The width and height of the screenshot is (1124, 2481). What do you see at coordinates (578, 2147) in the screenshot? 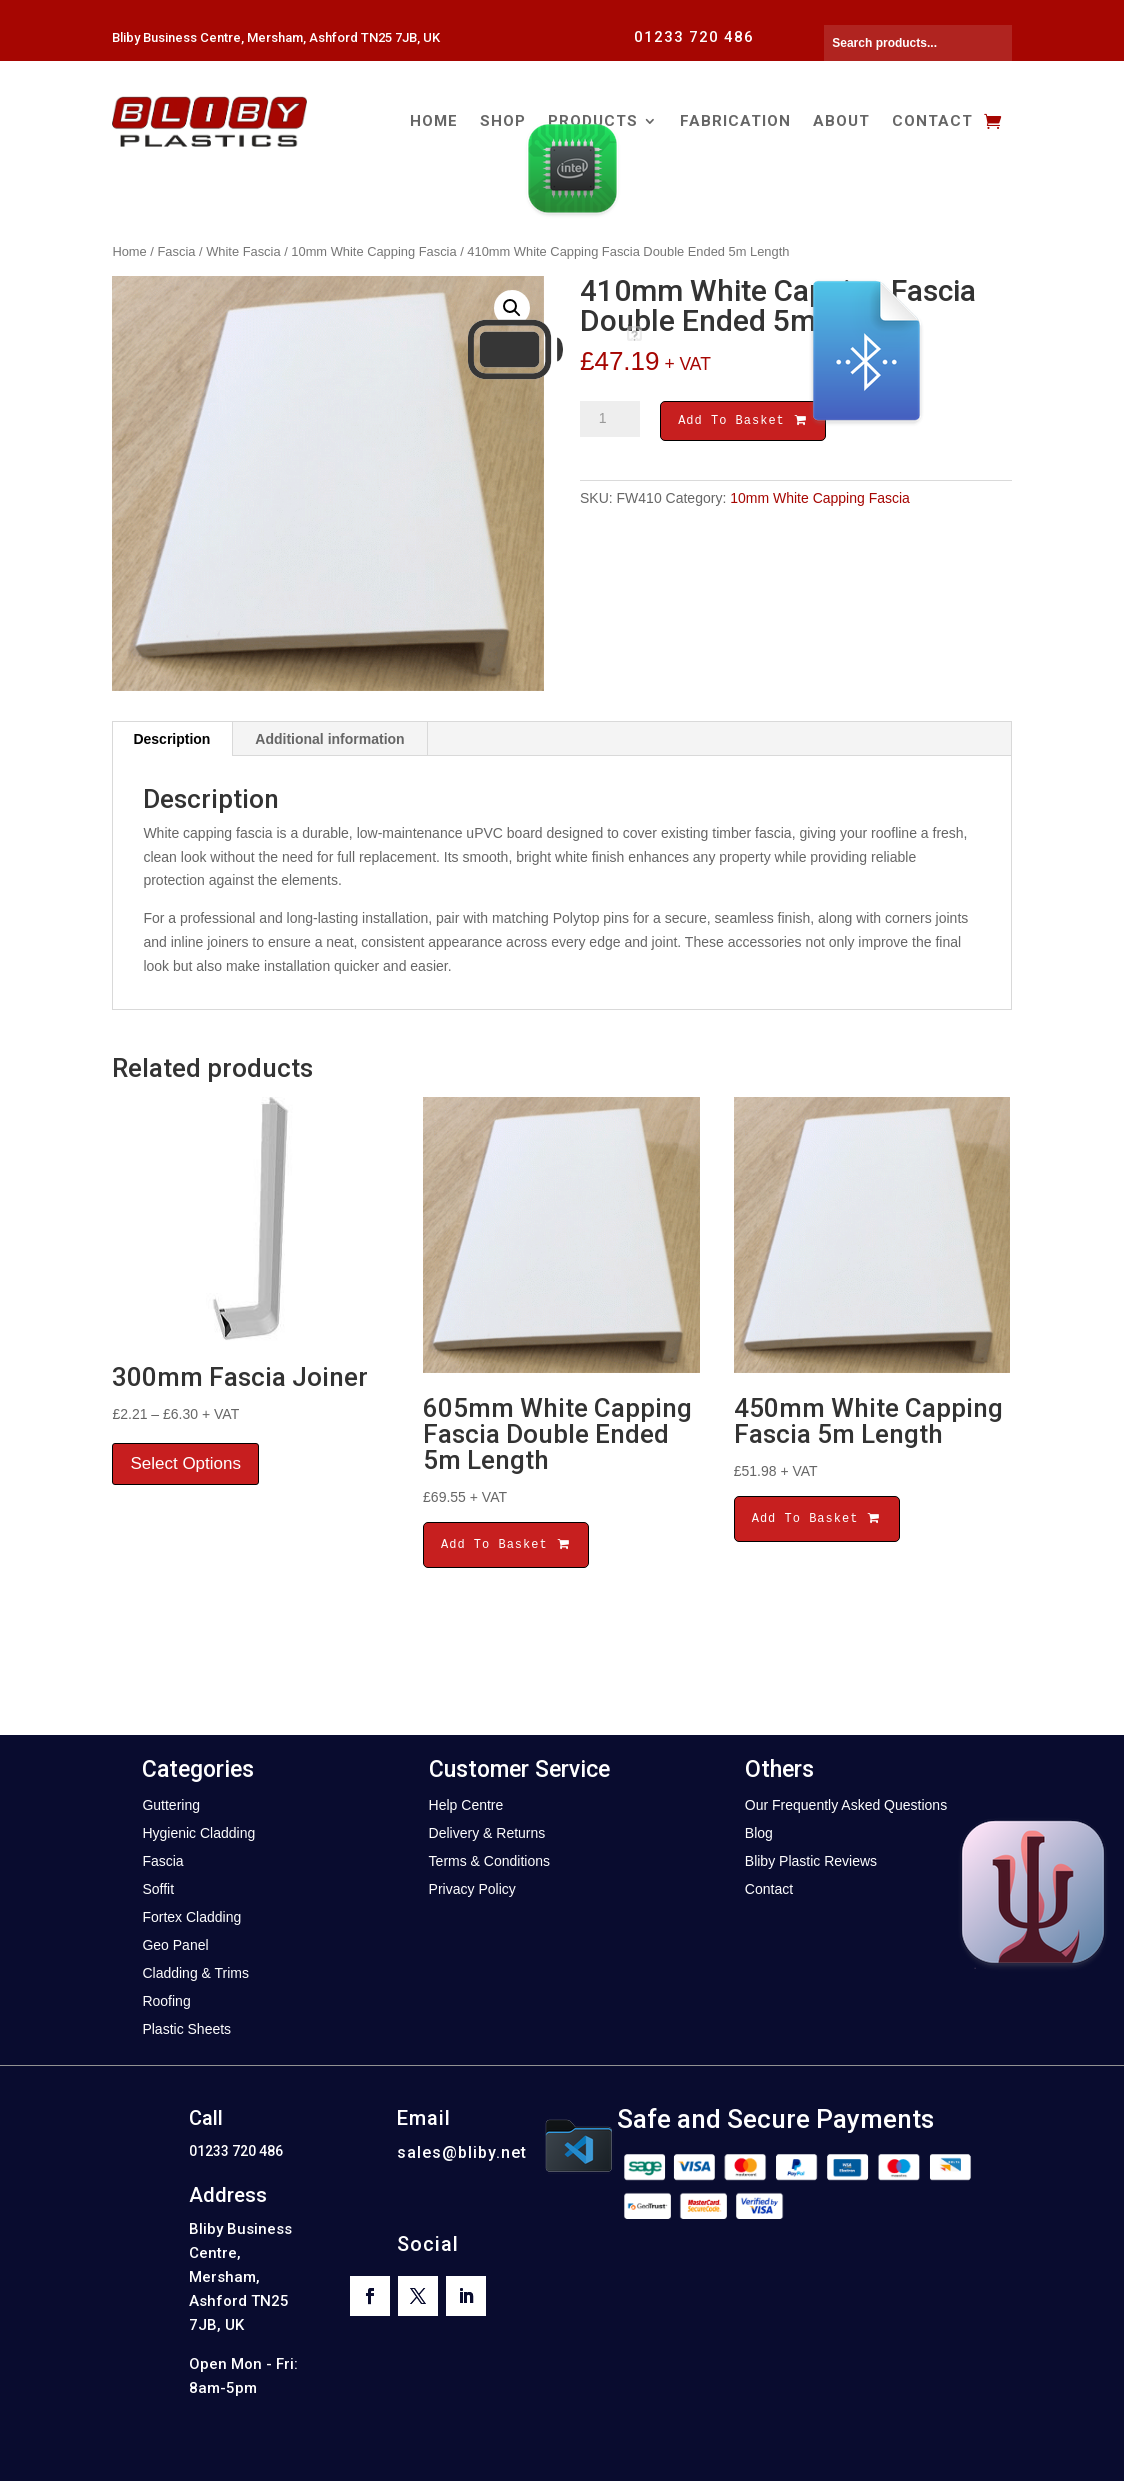
I see `open folder containing visual studio code projects` at bounding box center [578, 2147].